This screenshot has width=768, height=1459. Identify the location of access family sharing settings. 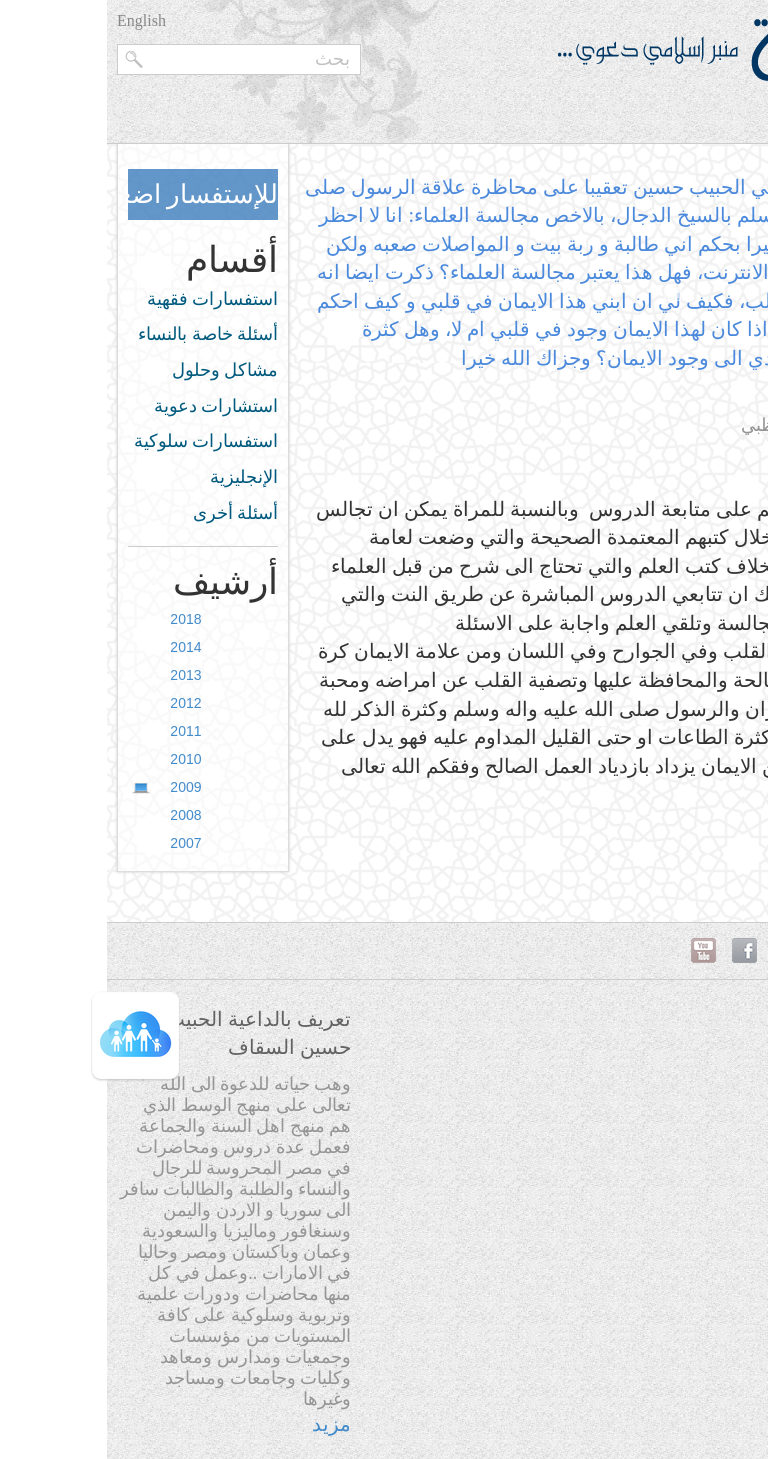
(135, 1035).